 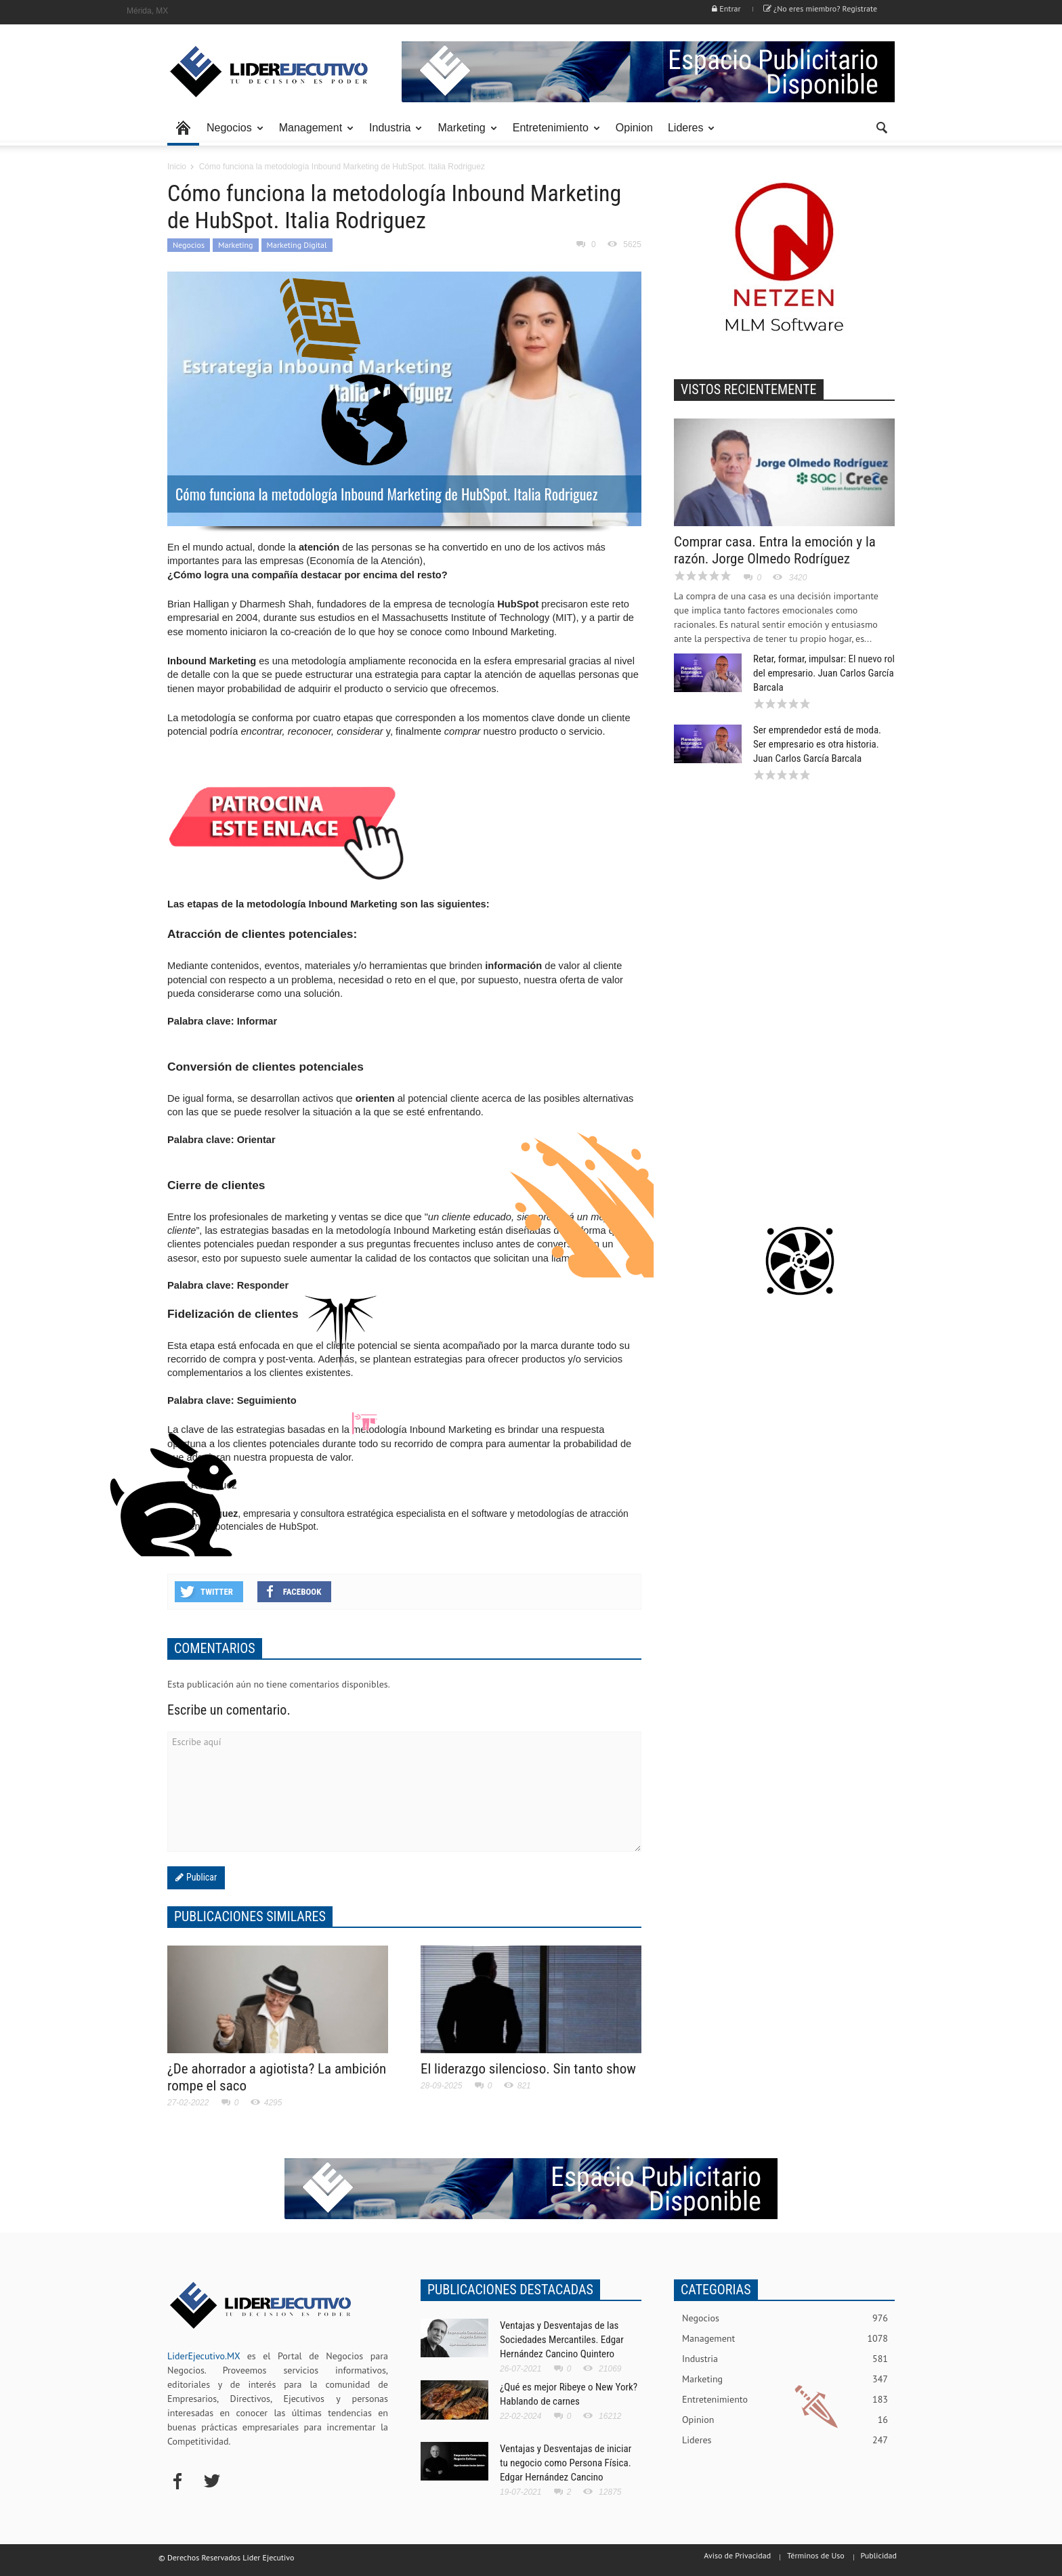 What do you see at coordinates (174, 1497) in the screenshot?
I see `indicates rabbit or bunny-related content` at bounding box center [174, 1497].